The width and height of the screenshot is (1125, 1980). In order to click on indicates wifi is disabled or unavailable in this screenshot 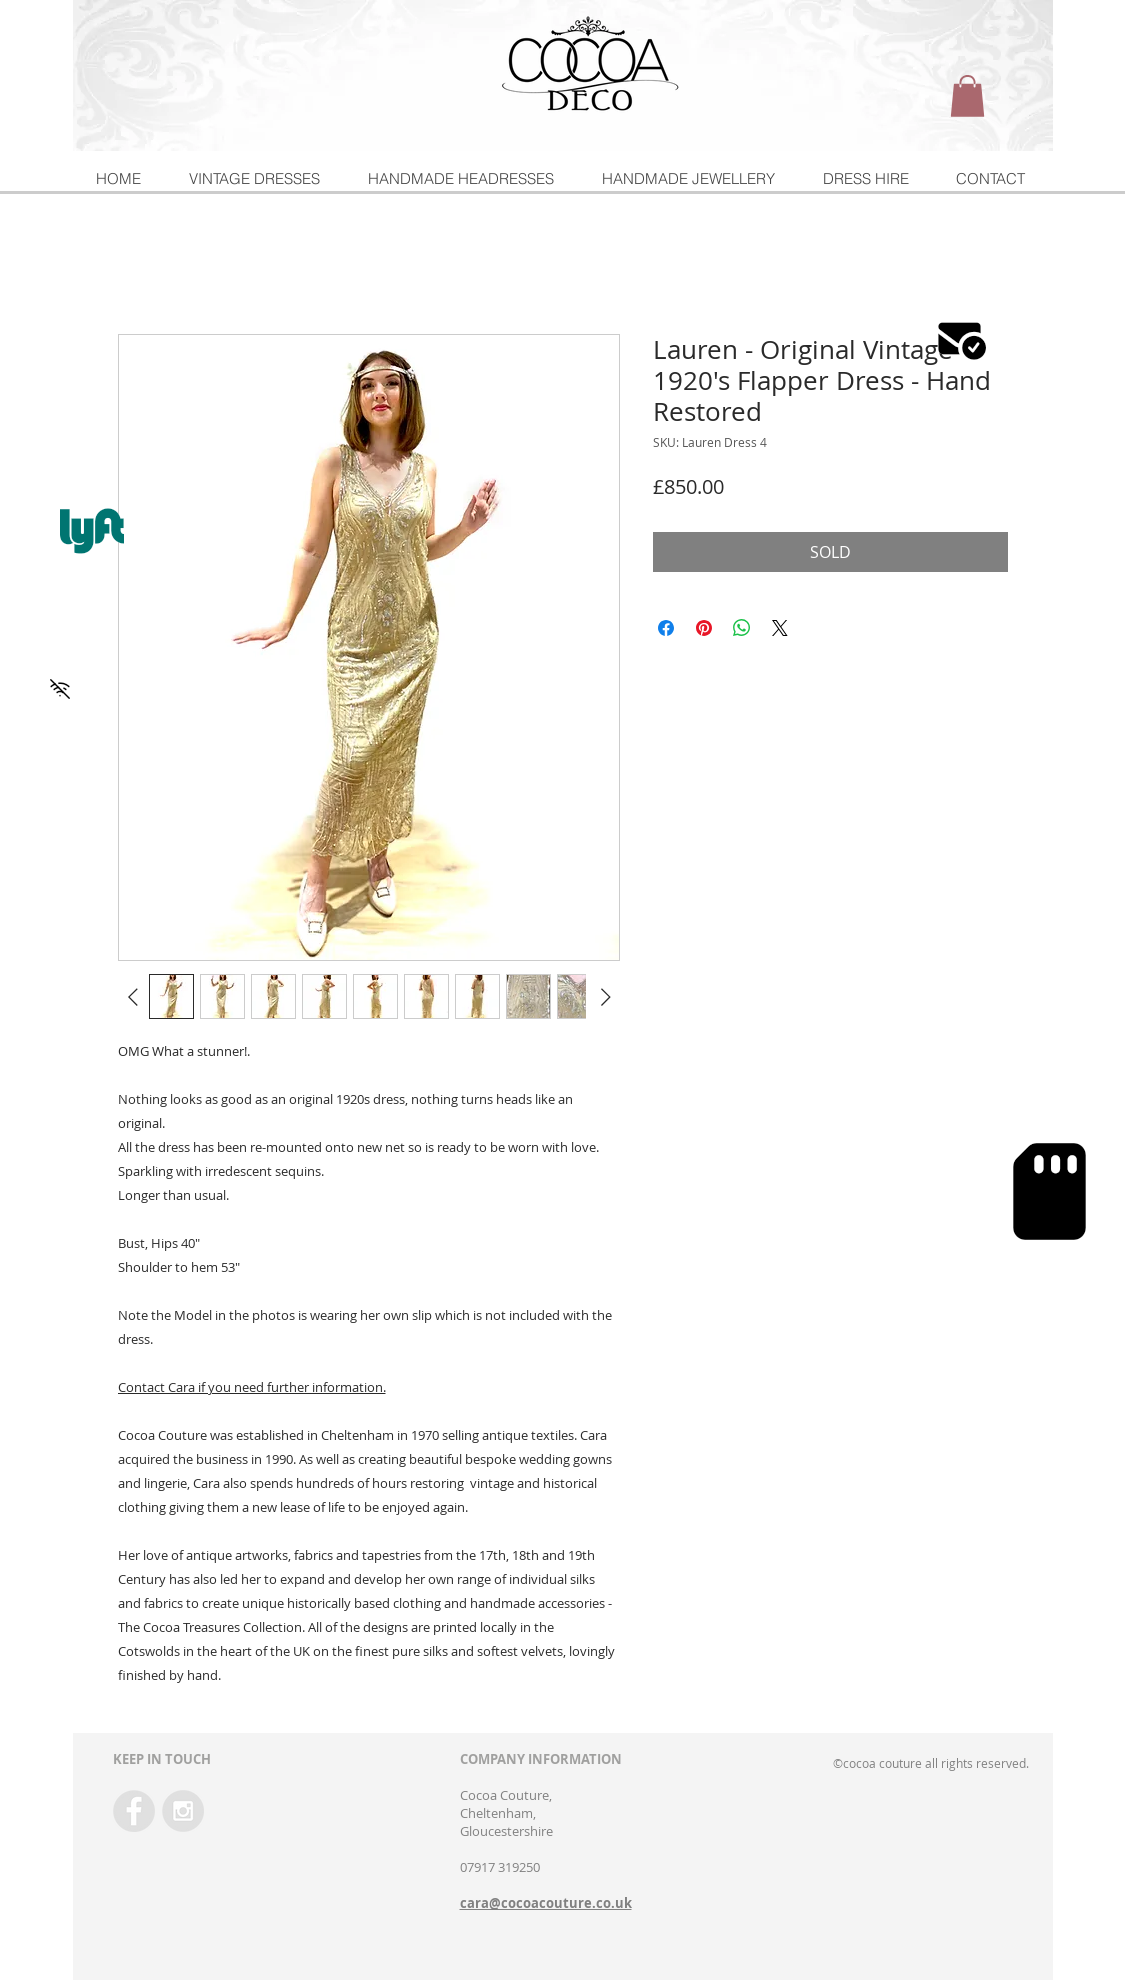, I will do `click(60, 689)`.